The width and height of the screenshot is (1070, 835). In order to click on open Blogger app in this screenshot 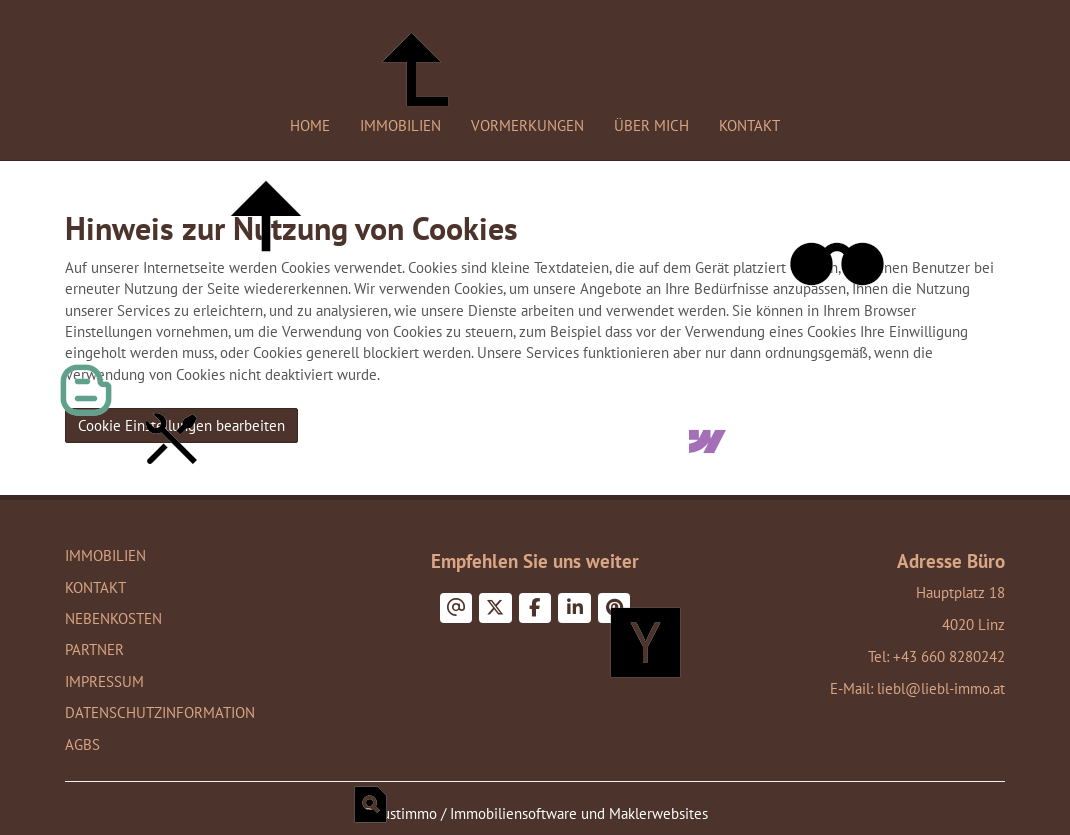, I will do `click(86, 390)`.